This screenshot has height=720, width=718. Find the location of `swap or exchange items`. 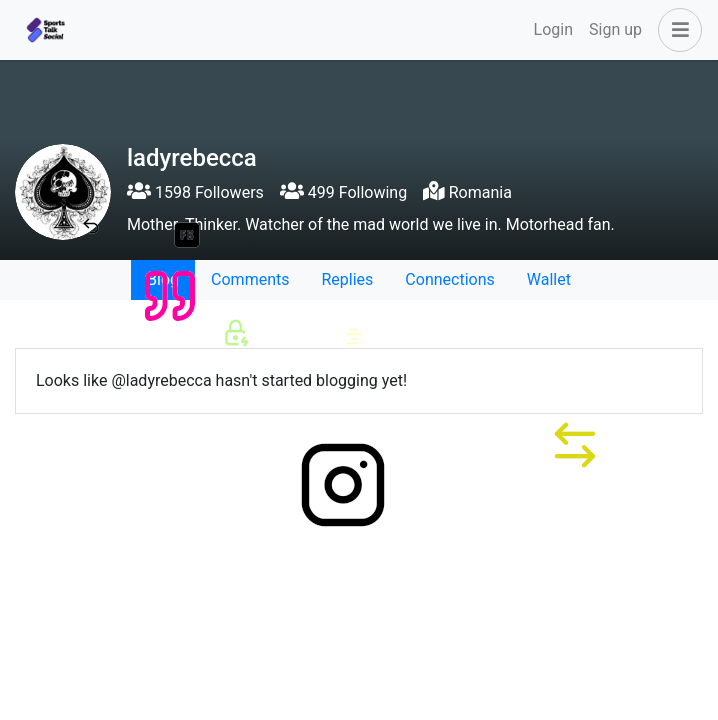

swap or exchange items is located at coordinates (575, 445).